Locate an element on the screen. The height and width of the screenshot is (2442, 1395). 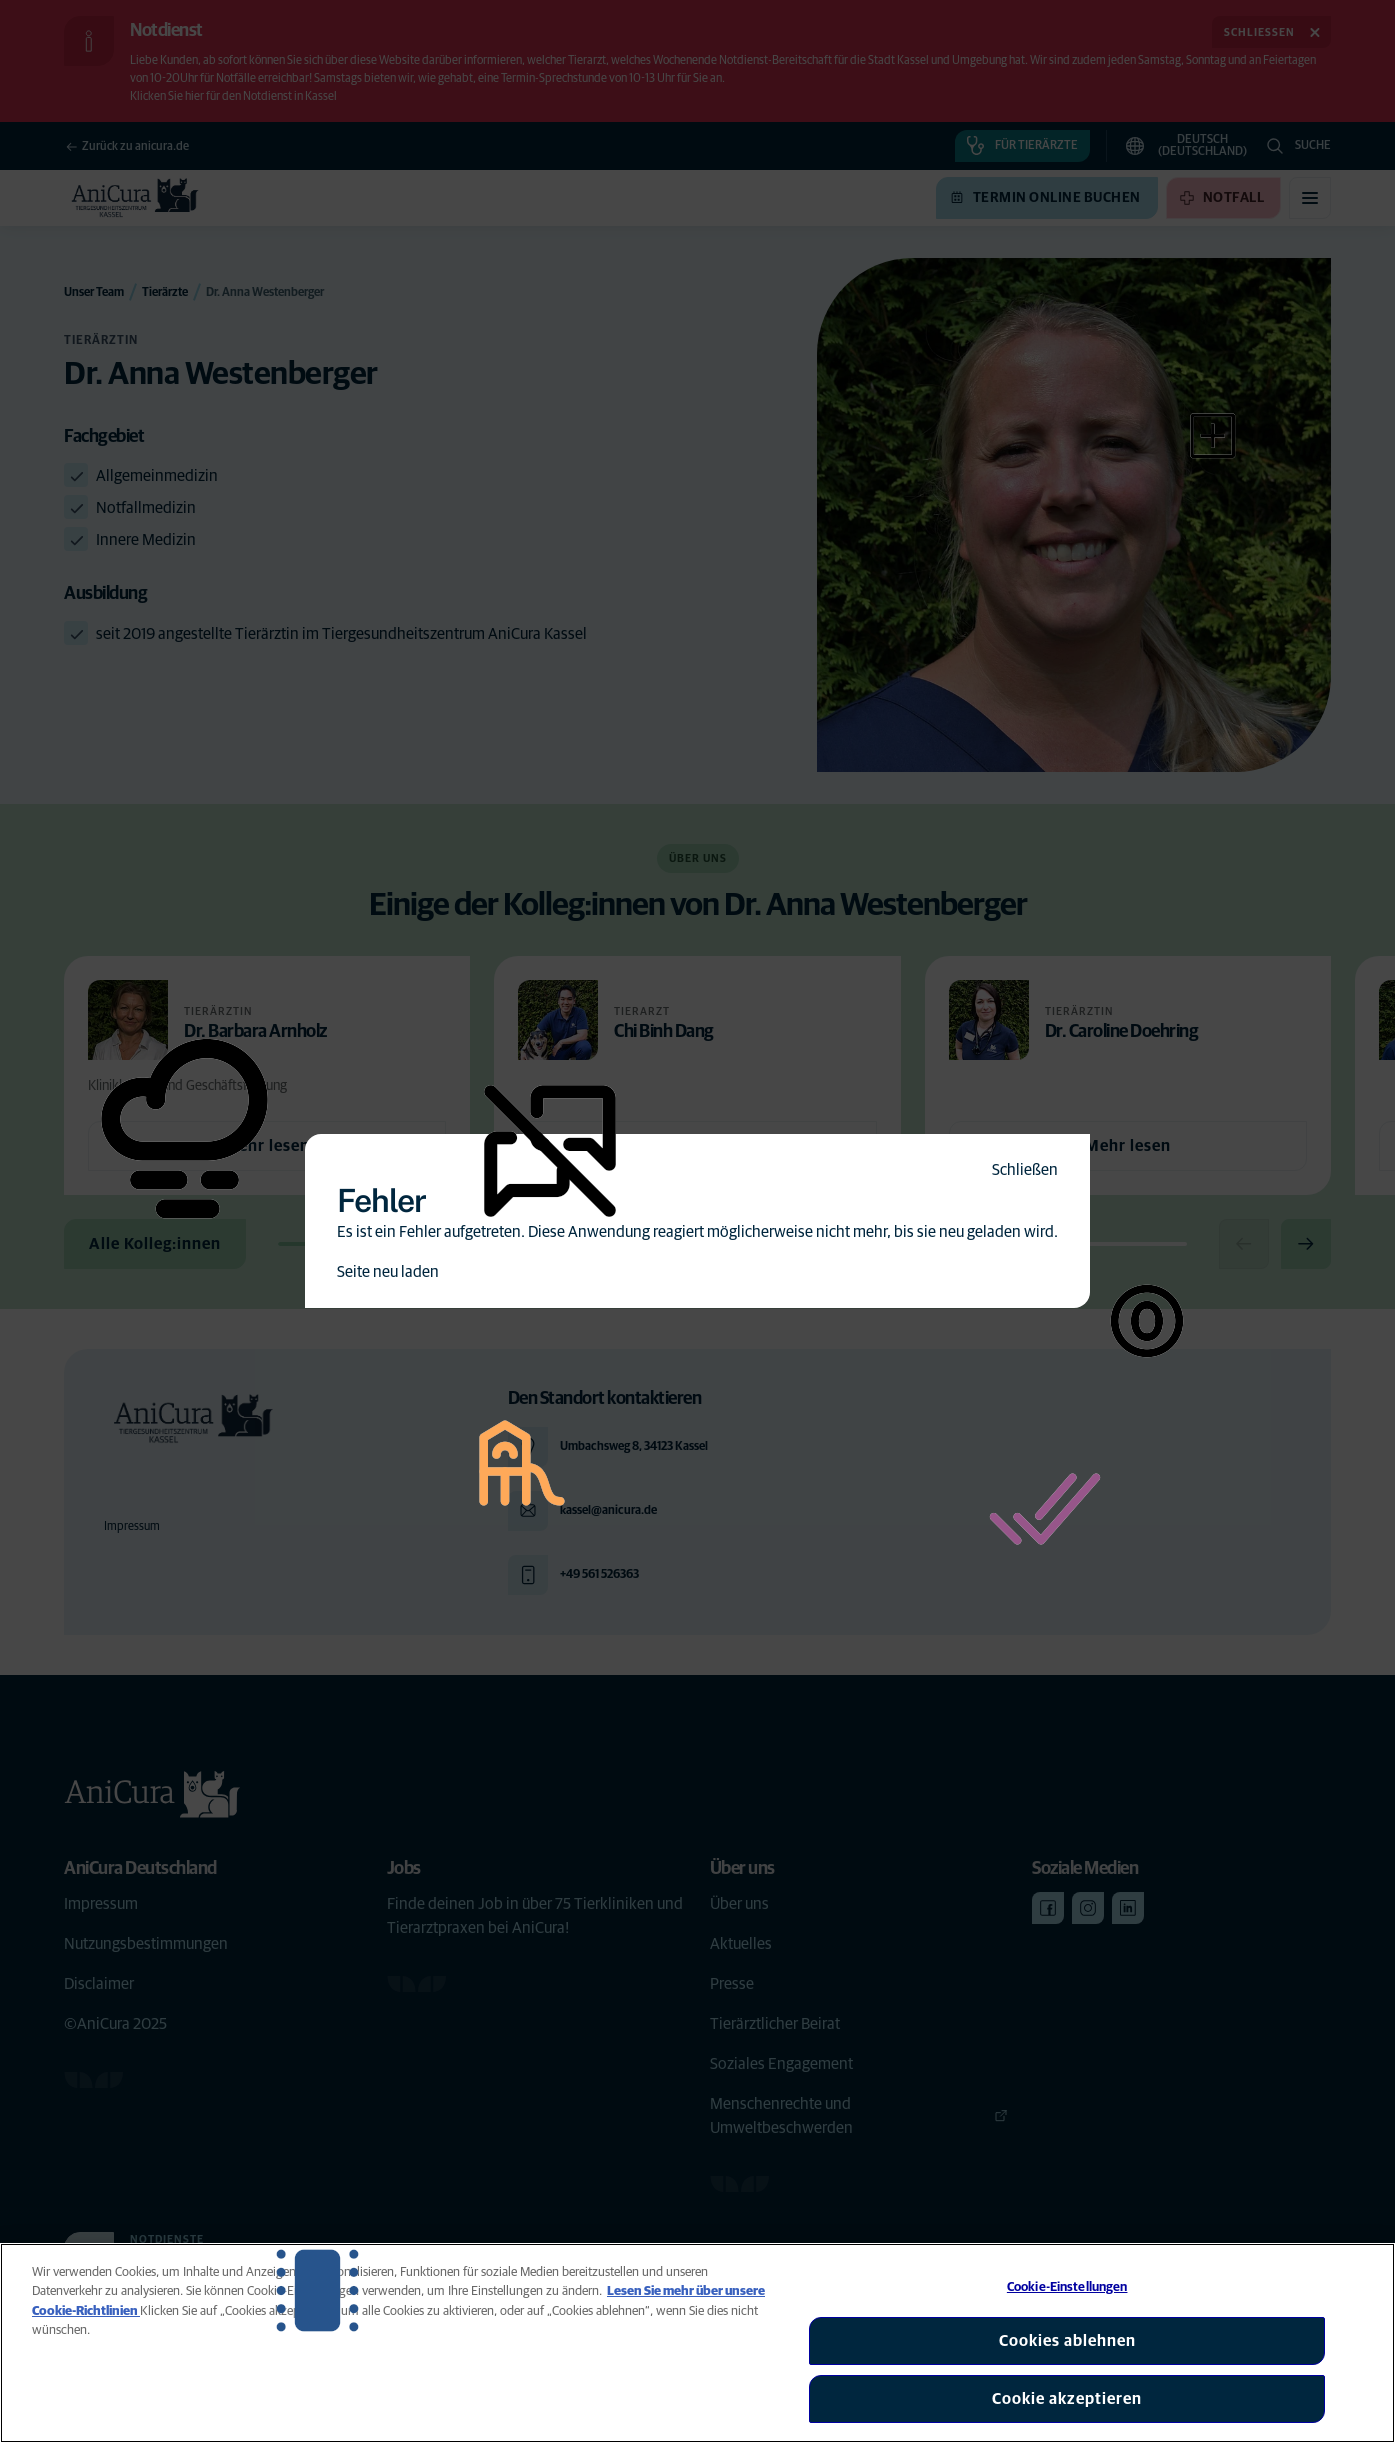
access playground or outdoor equipment information is located at coordinates (522, 1463).